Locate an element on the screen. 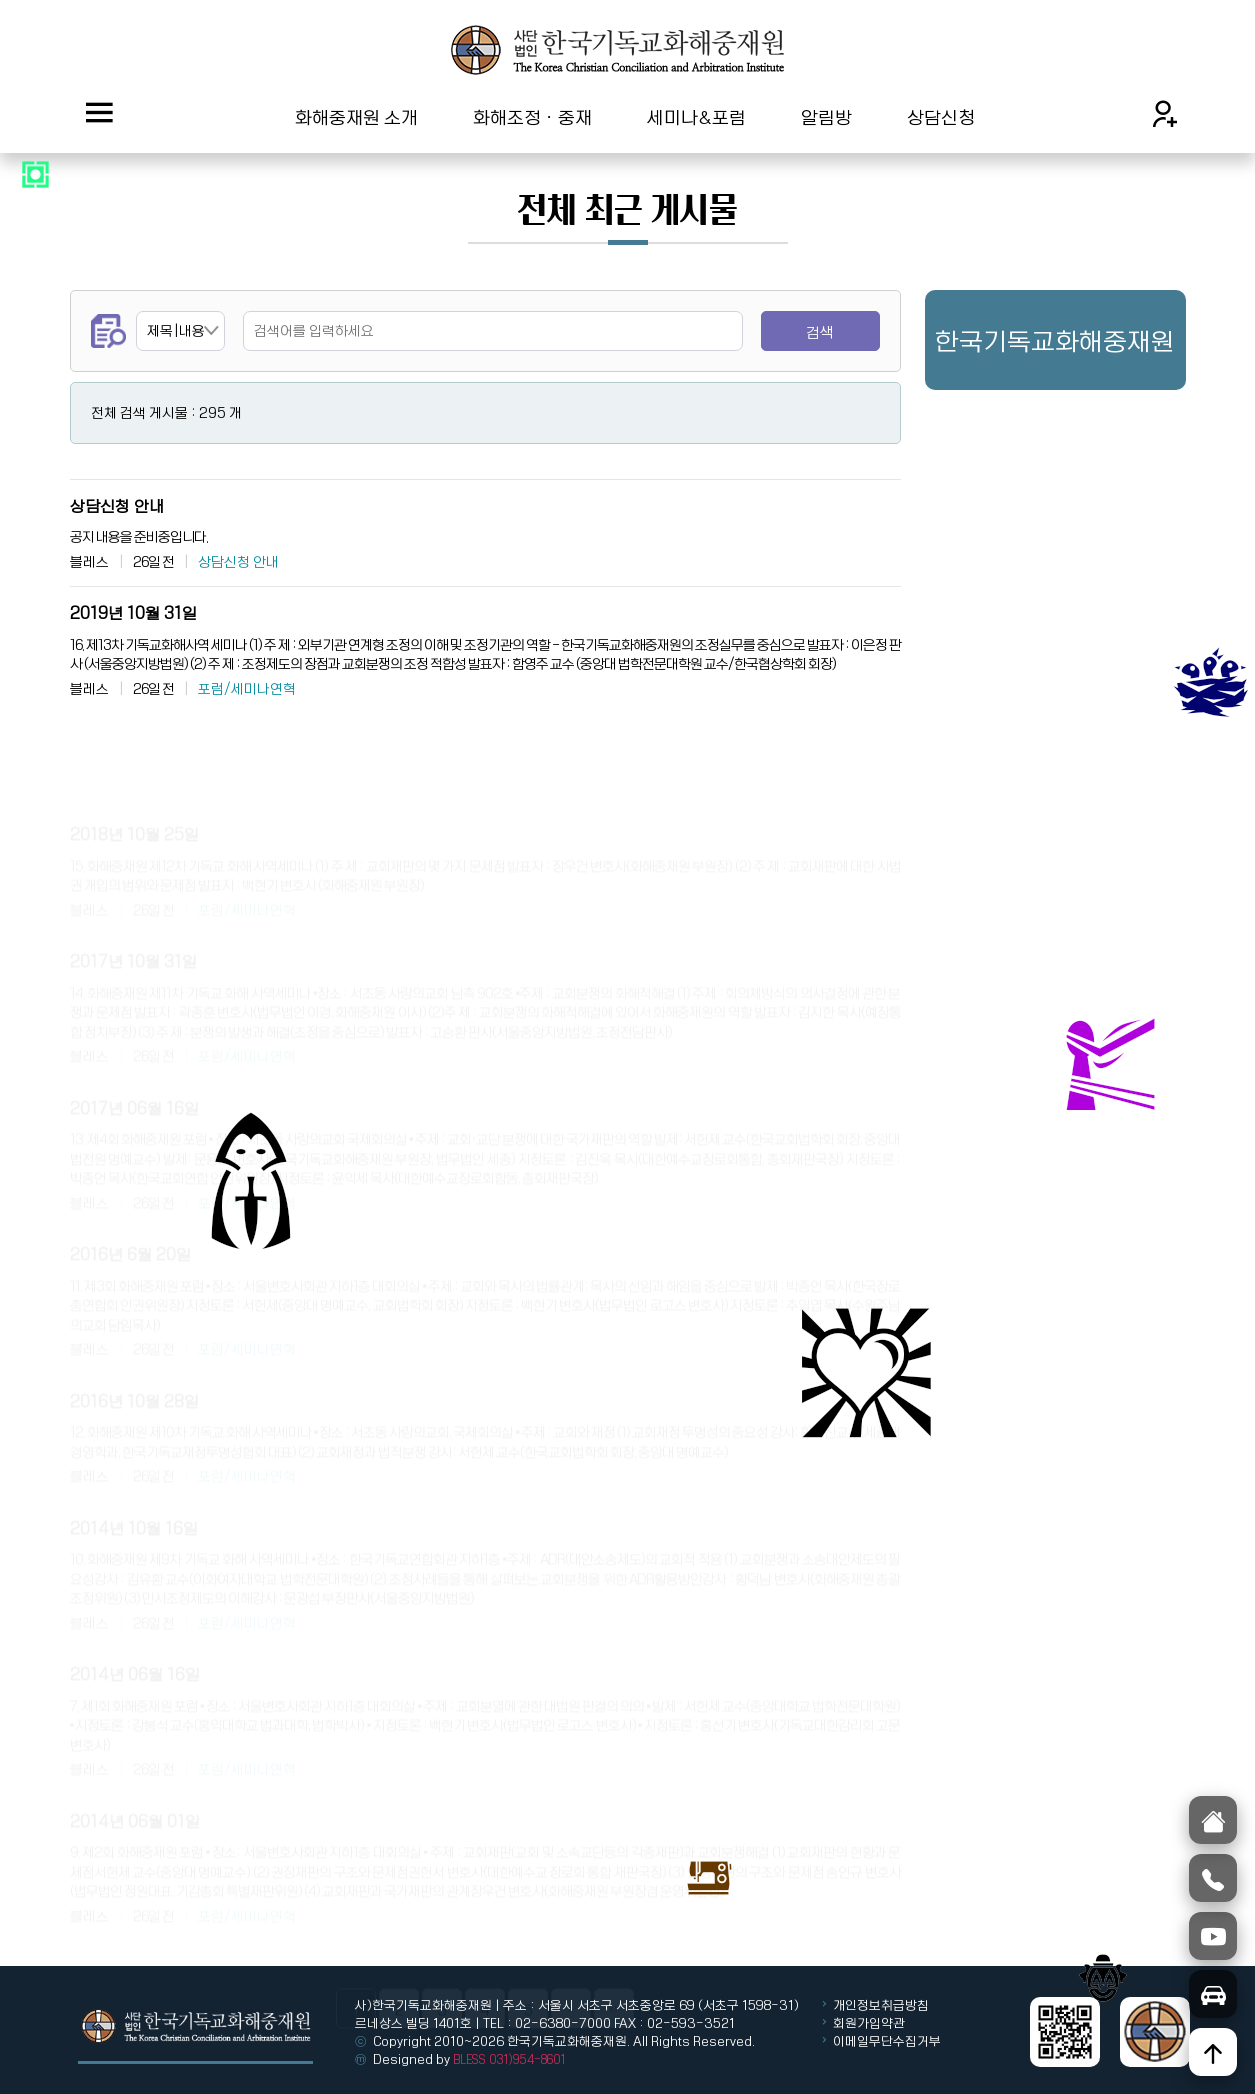  stealth or rogue character class selection is located at coordinates (251, 1181).